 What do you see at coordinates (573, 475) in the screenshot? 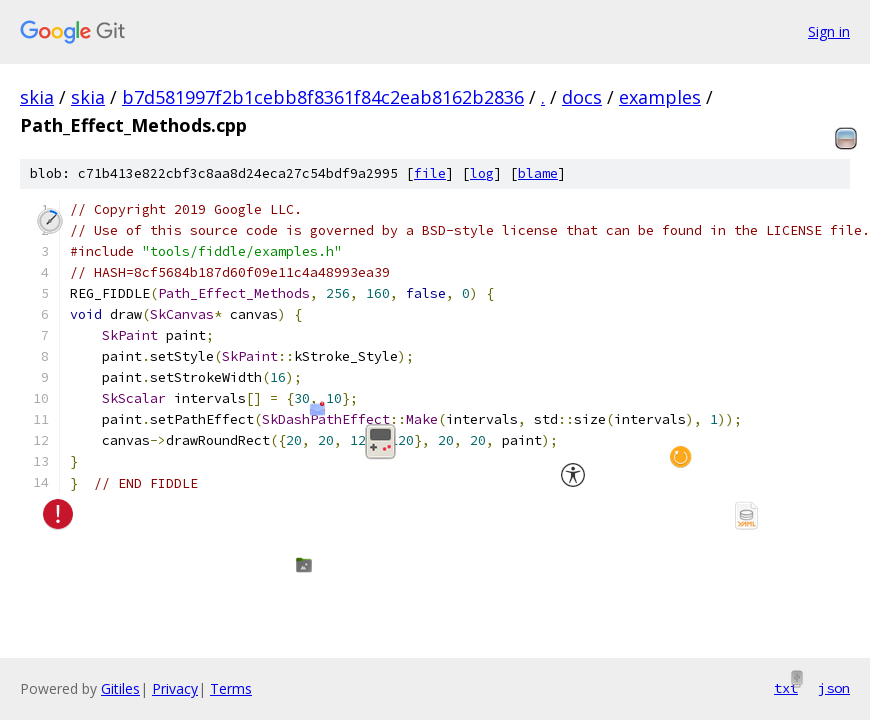
I see `access accessibility settings` at bounding box center [573, 475].